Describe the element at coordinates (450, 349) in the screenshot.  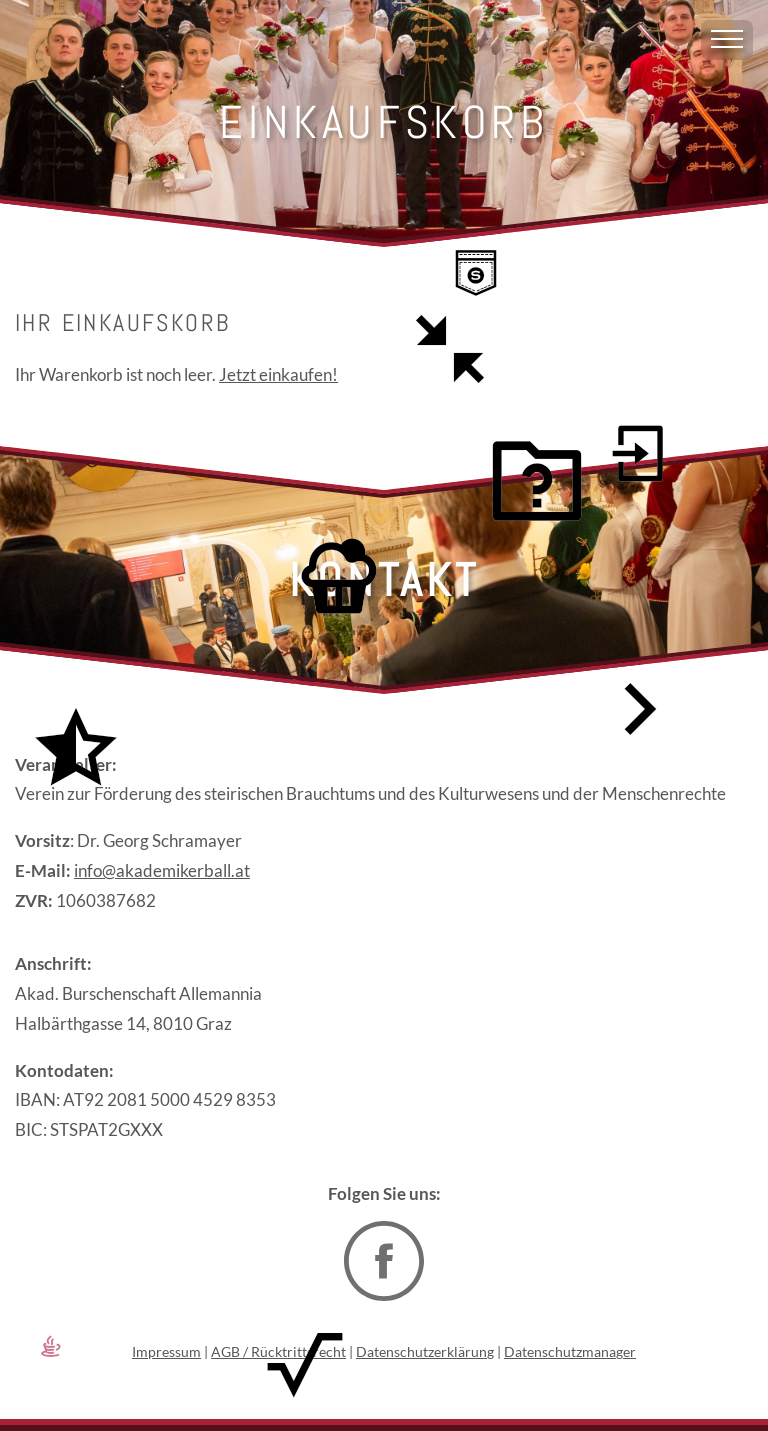
I see `collapse or minimize an expanded view` at that location.